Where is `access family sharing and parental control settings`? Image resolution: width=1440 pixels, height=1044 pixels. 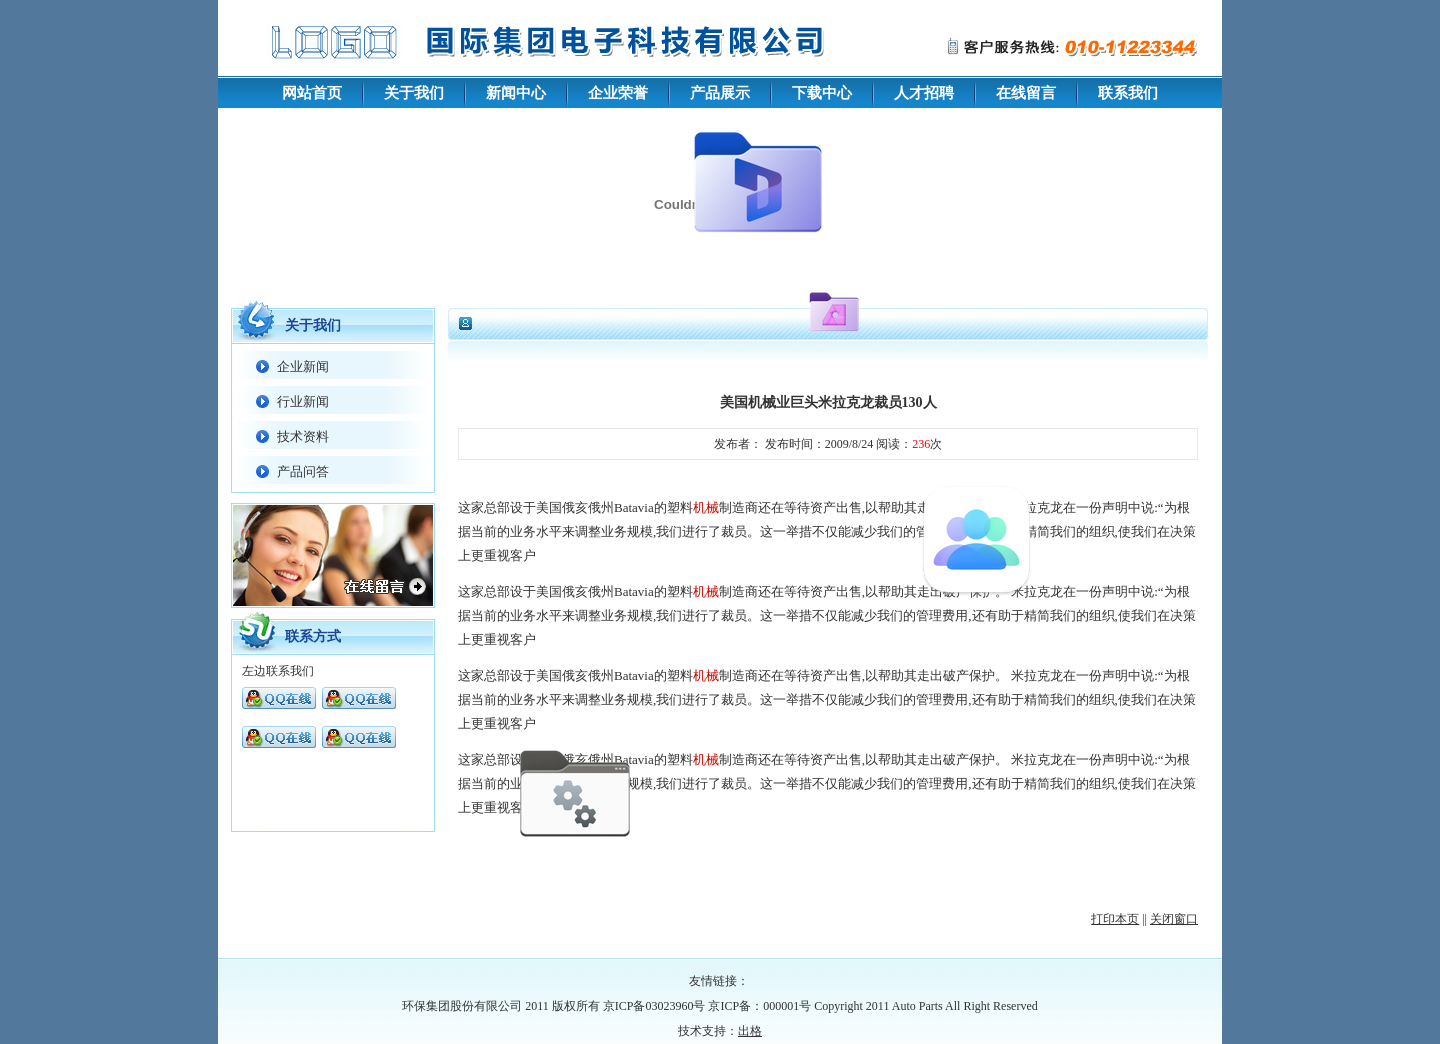
access family sharing and parental control settings is located at coordinates (976, 539).